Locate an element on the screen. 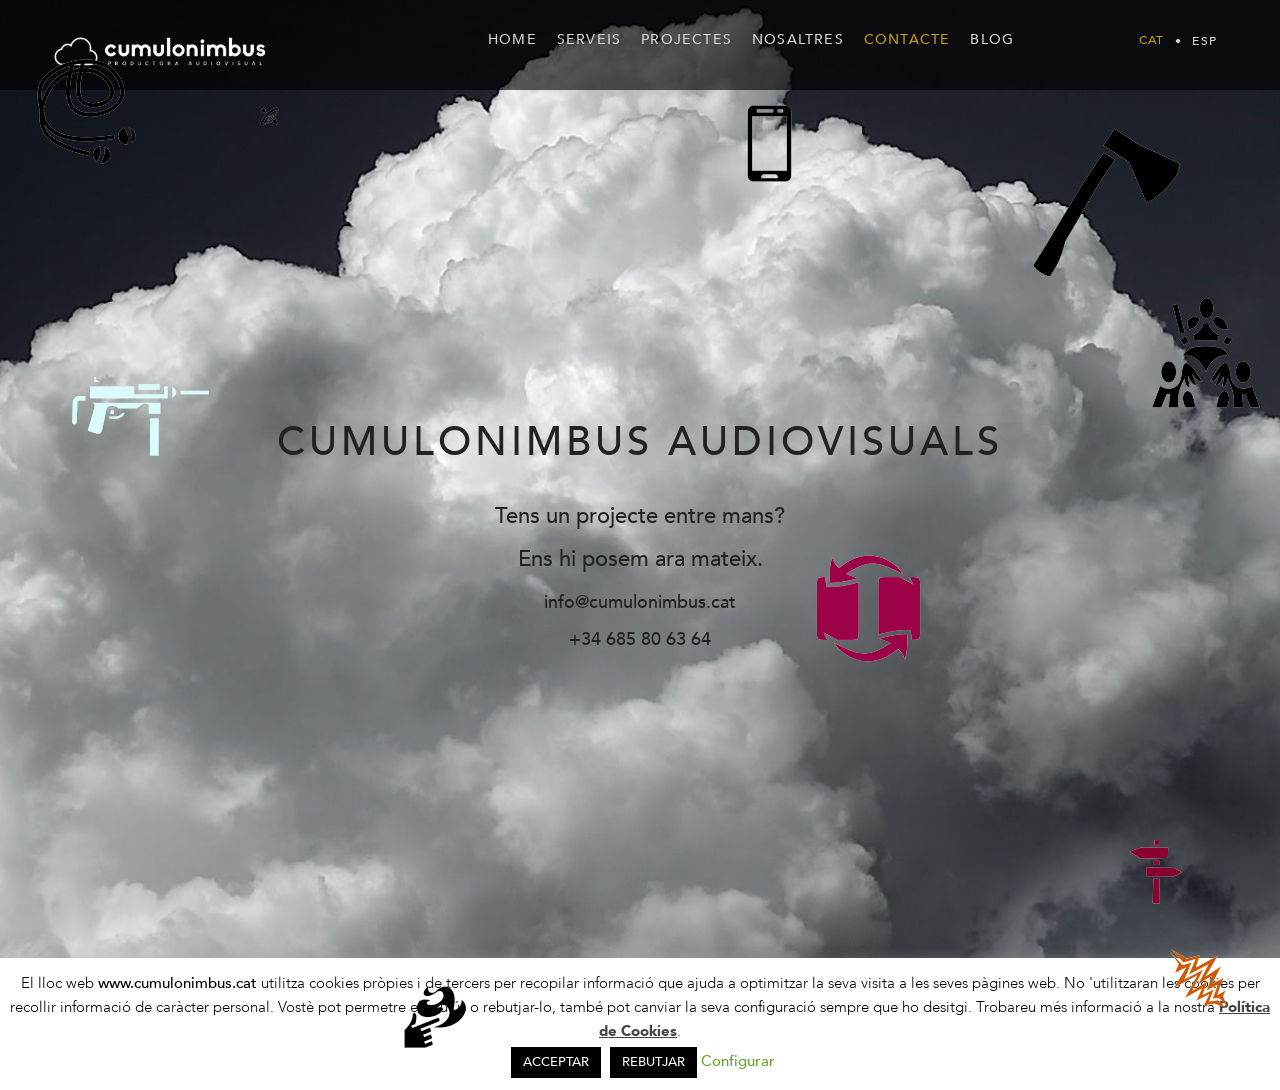 This screenshot has height=1090, width=1280. equip hatchet tool or weapon is located at coordinates (1106, 202).